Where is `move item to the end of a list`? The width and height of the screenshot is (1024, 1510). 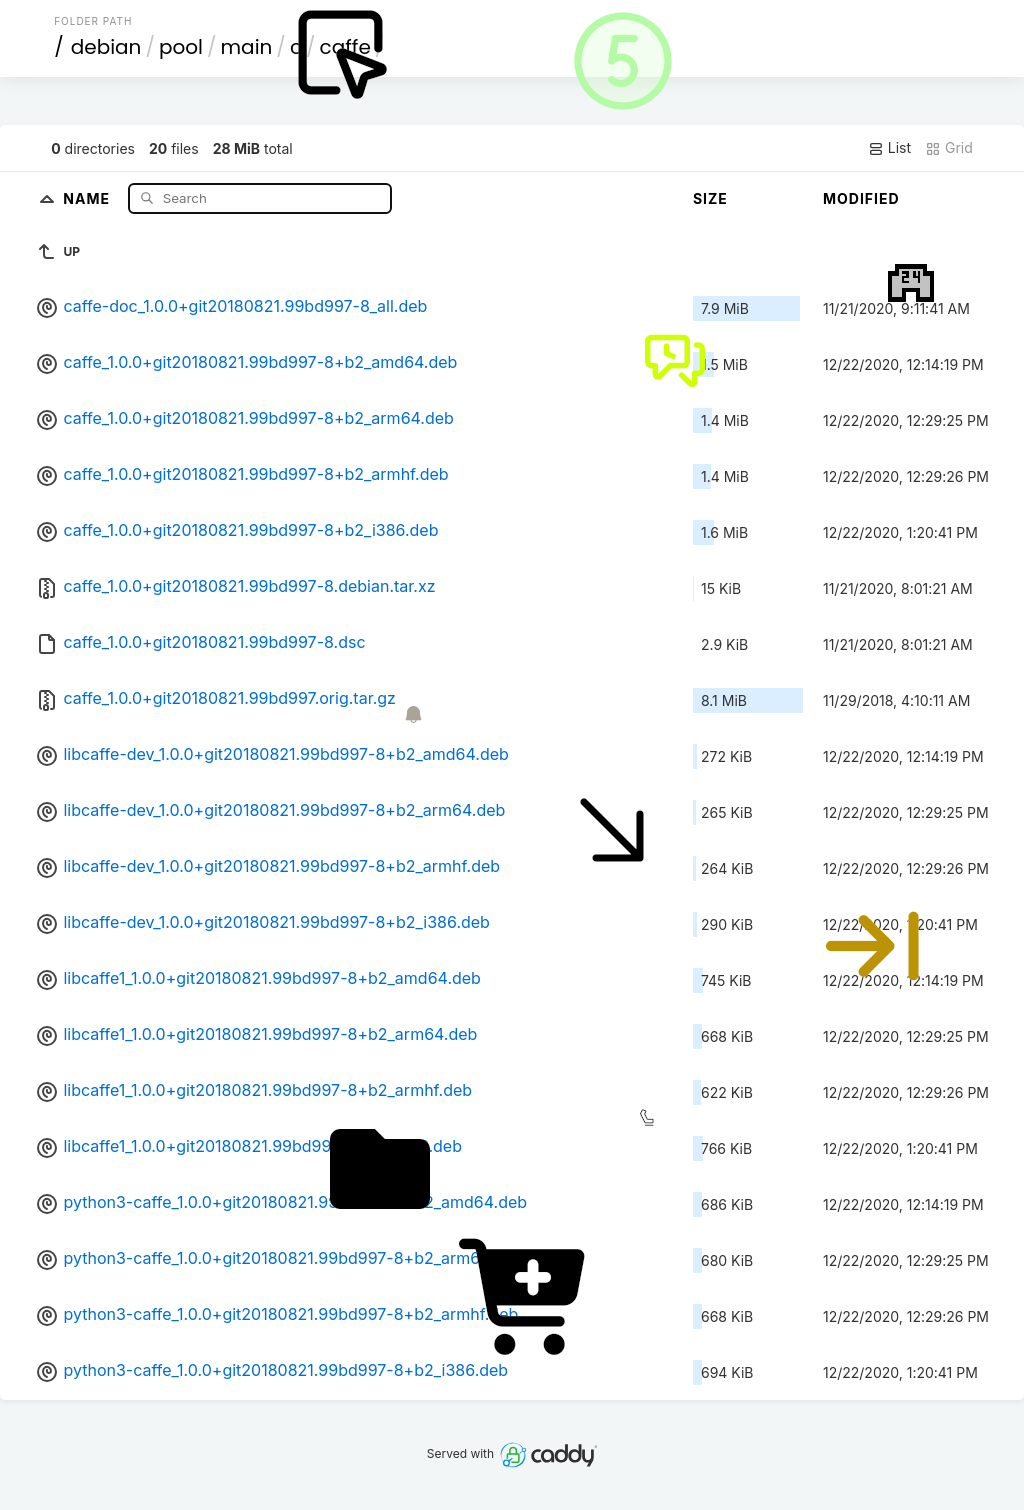
move item to the end of a list is located at coordinates (874, 946).